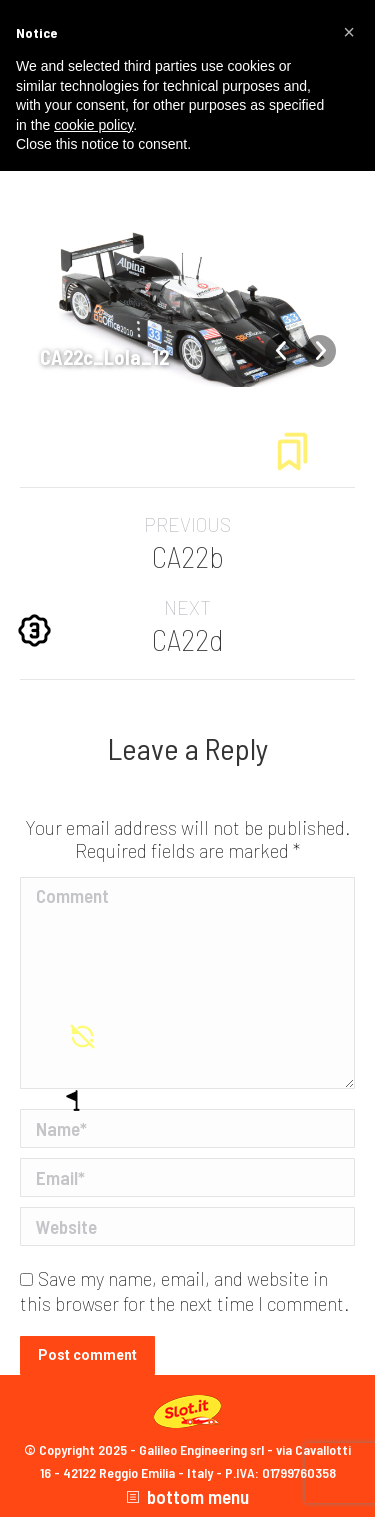  What do you see at coordinates (74, 1100) in the screenshot?
I see `flag or mark an important item` at bounding box center [74, 1100].